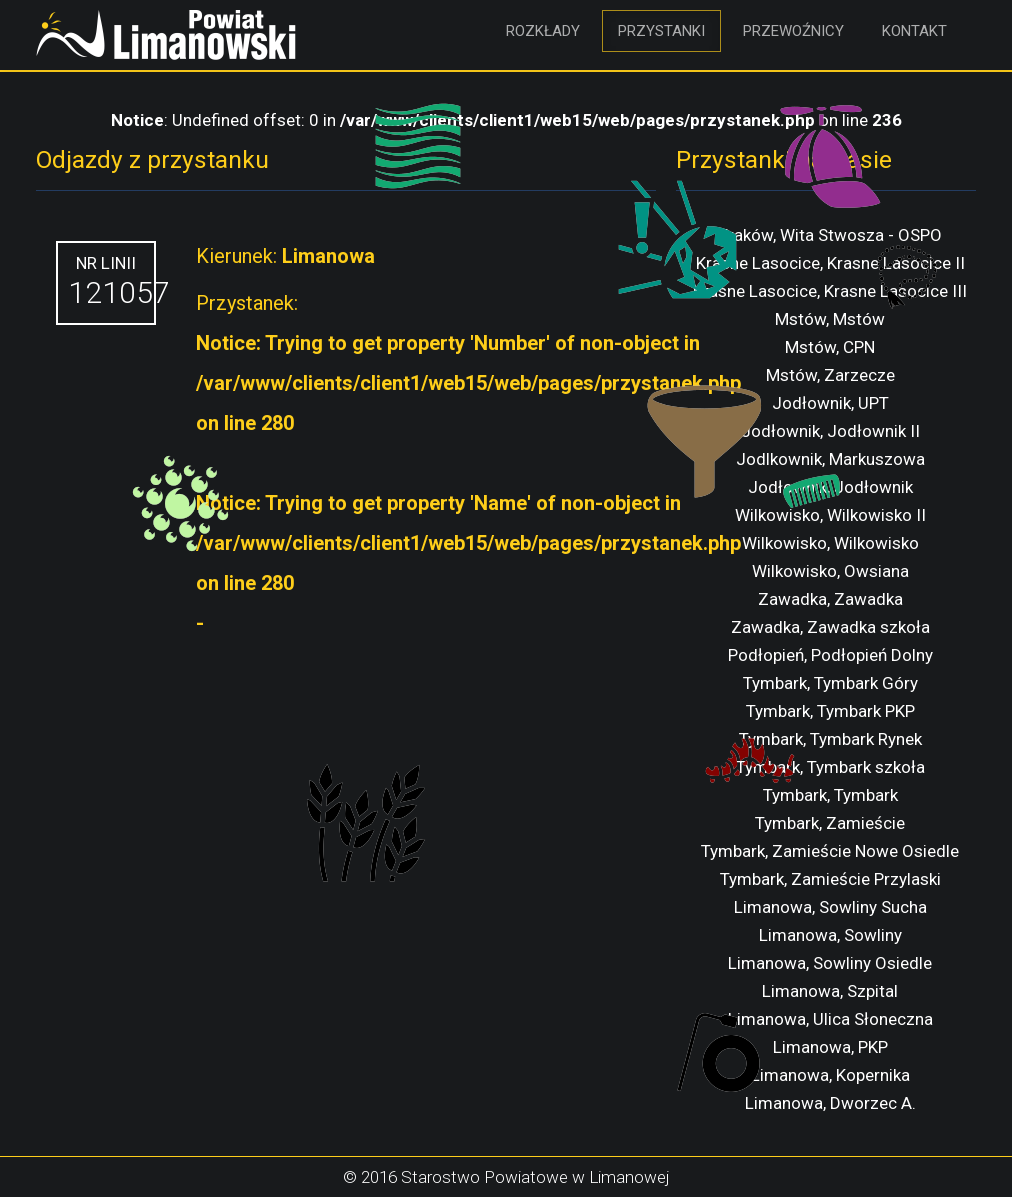 The height and width of the screenshot is (1197, 1012). Describe the element at coordinates (418, 146) in the screenshot. I see `indicates water or fluid dynamics in a game` at that location.